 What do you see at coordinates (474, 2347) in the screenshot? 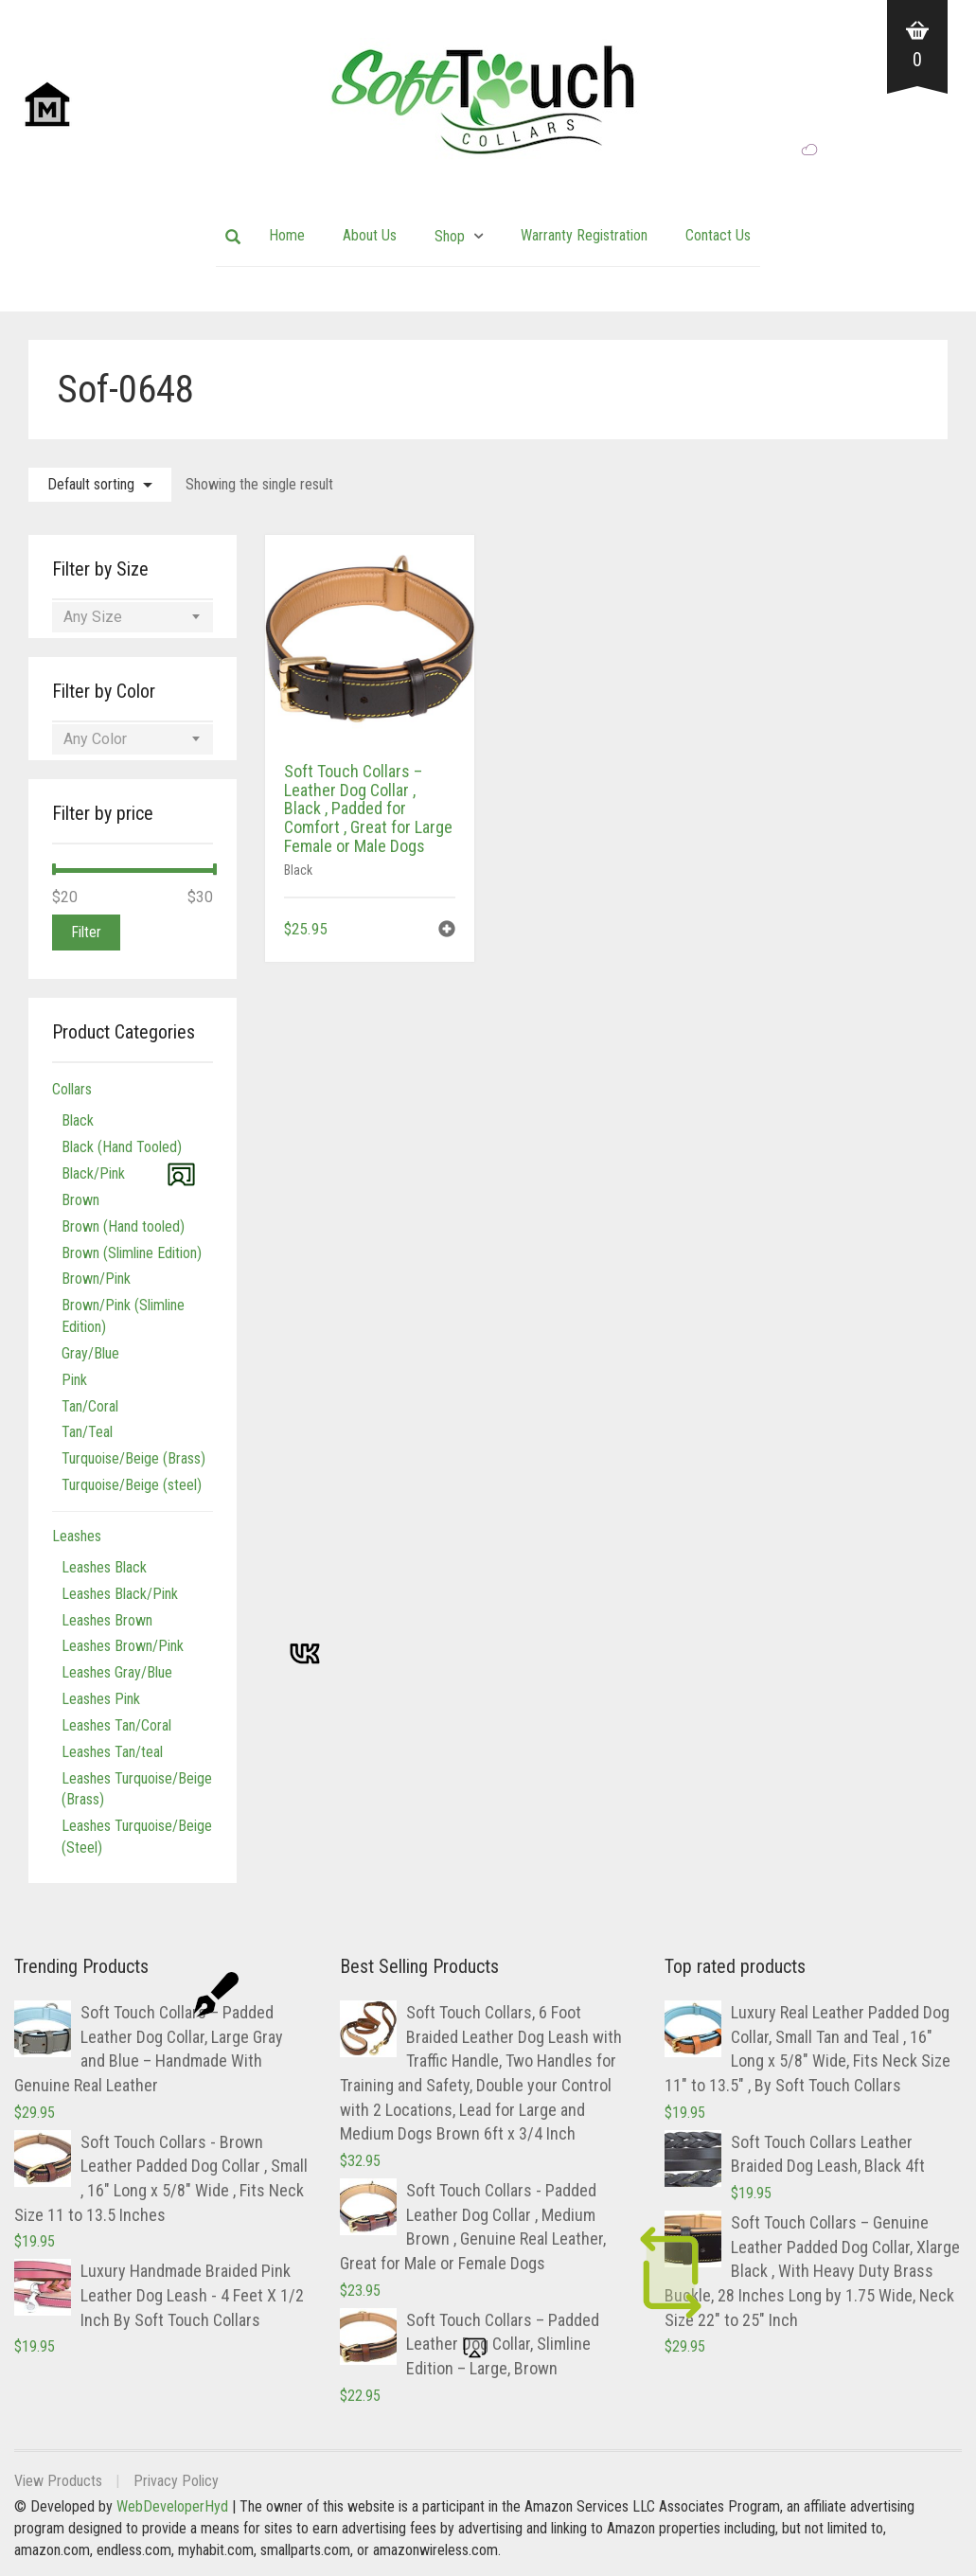
I see `stream content to an external display via airplay` at bounding box center [474, 2347].